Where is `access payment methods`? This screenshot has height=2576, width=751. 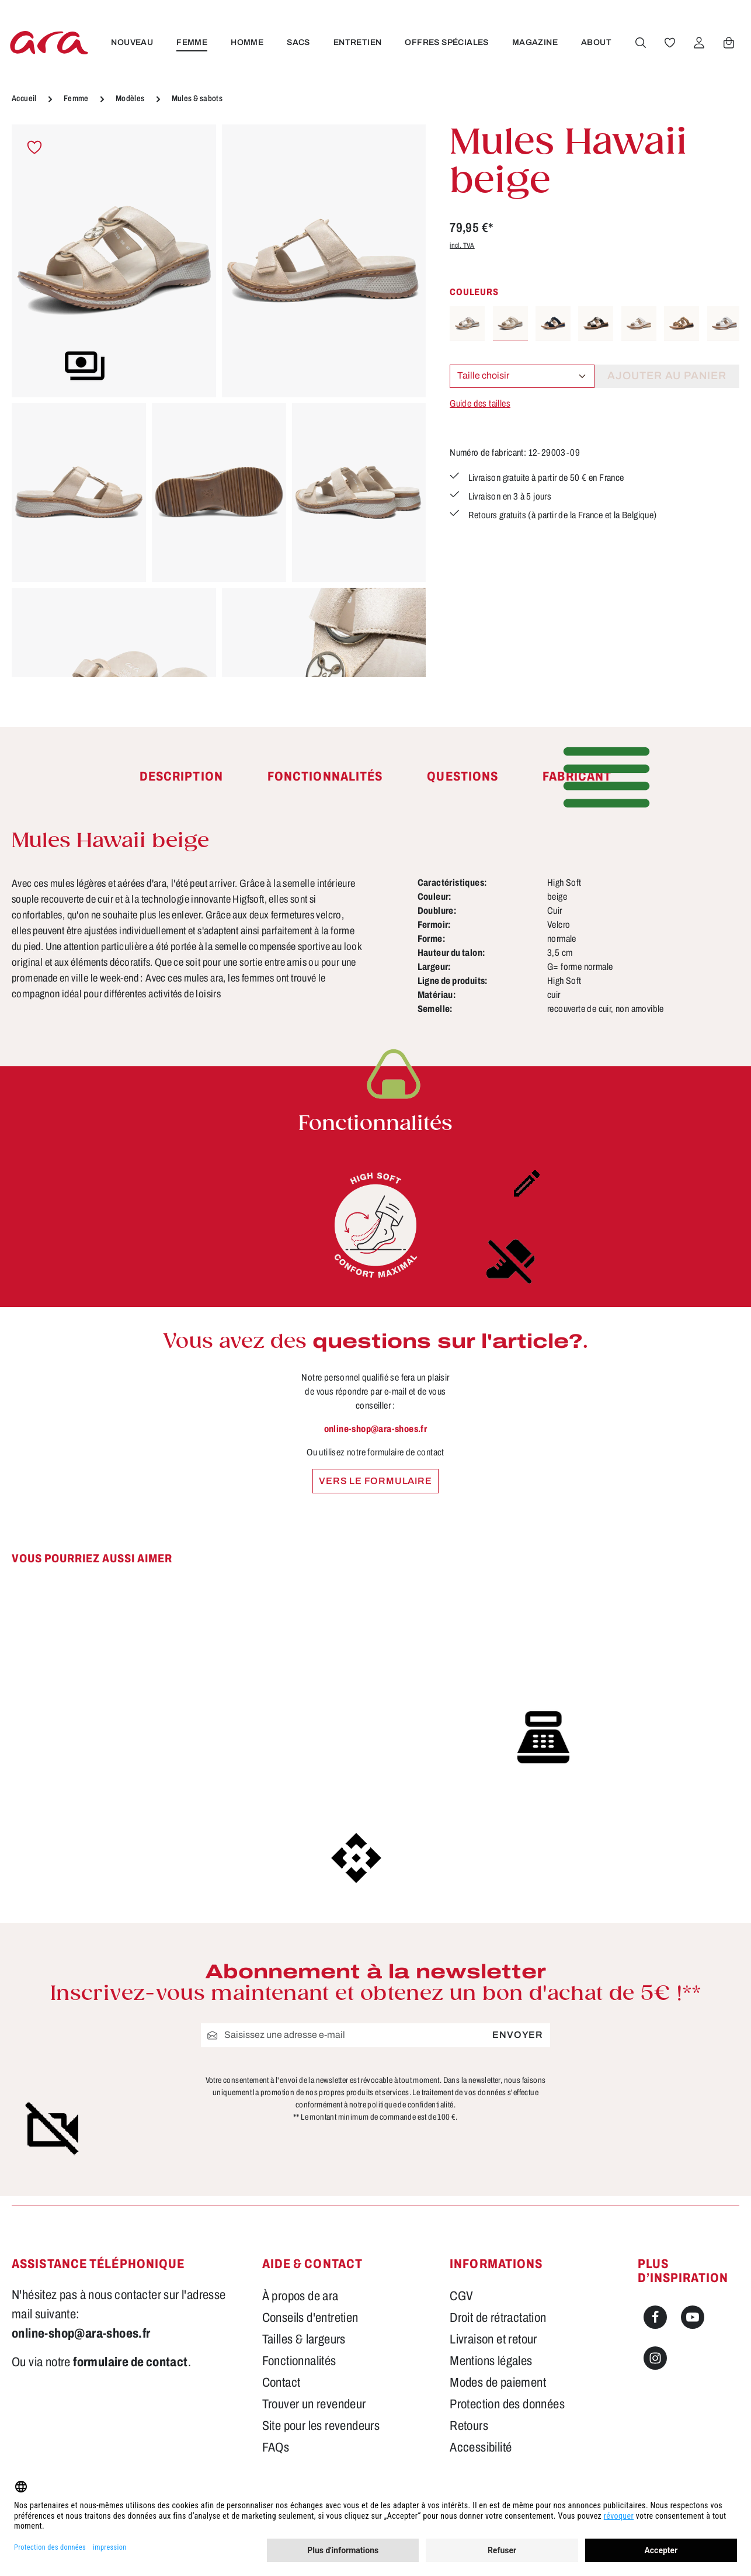 access payment methods is located at coordinates (85, 366).